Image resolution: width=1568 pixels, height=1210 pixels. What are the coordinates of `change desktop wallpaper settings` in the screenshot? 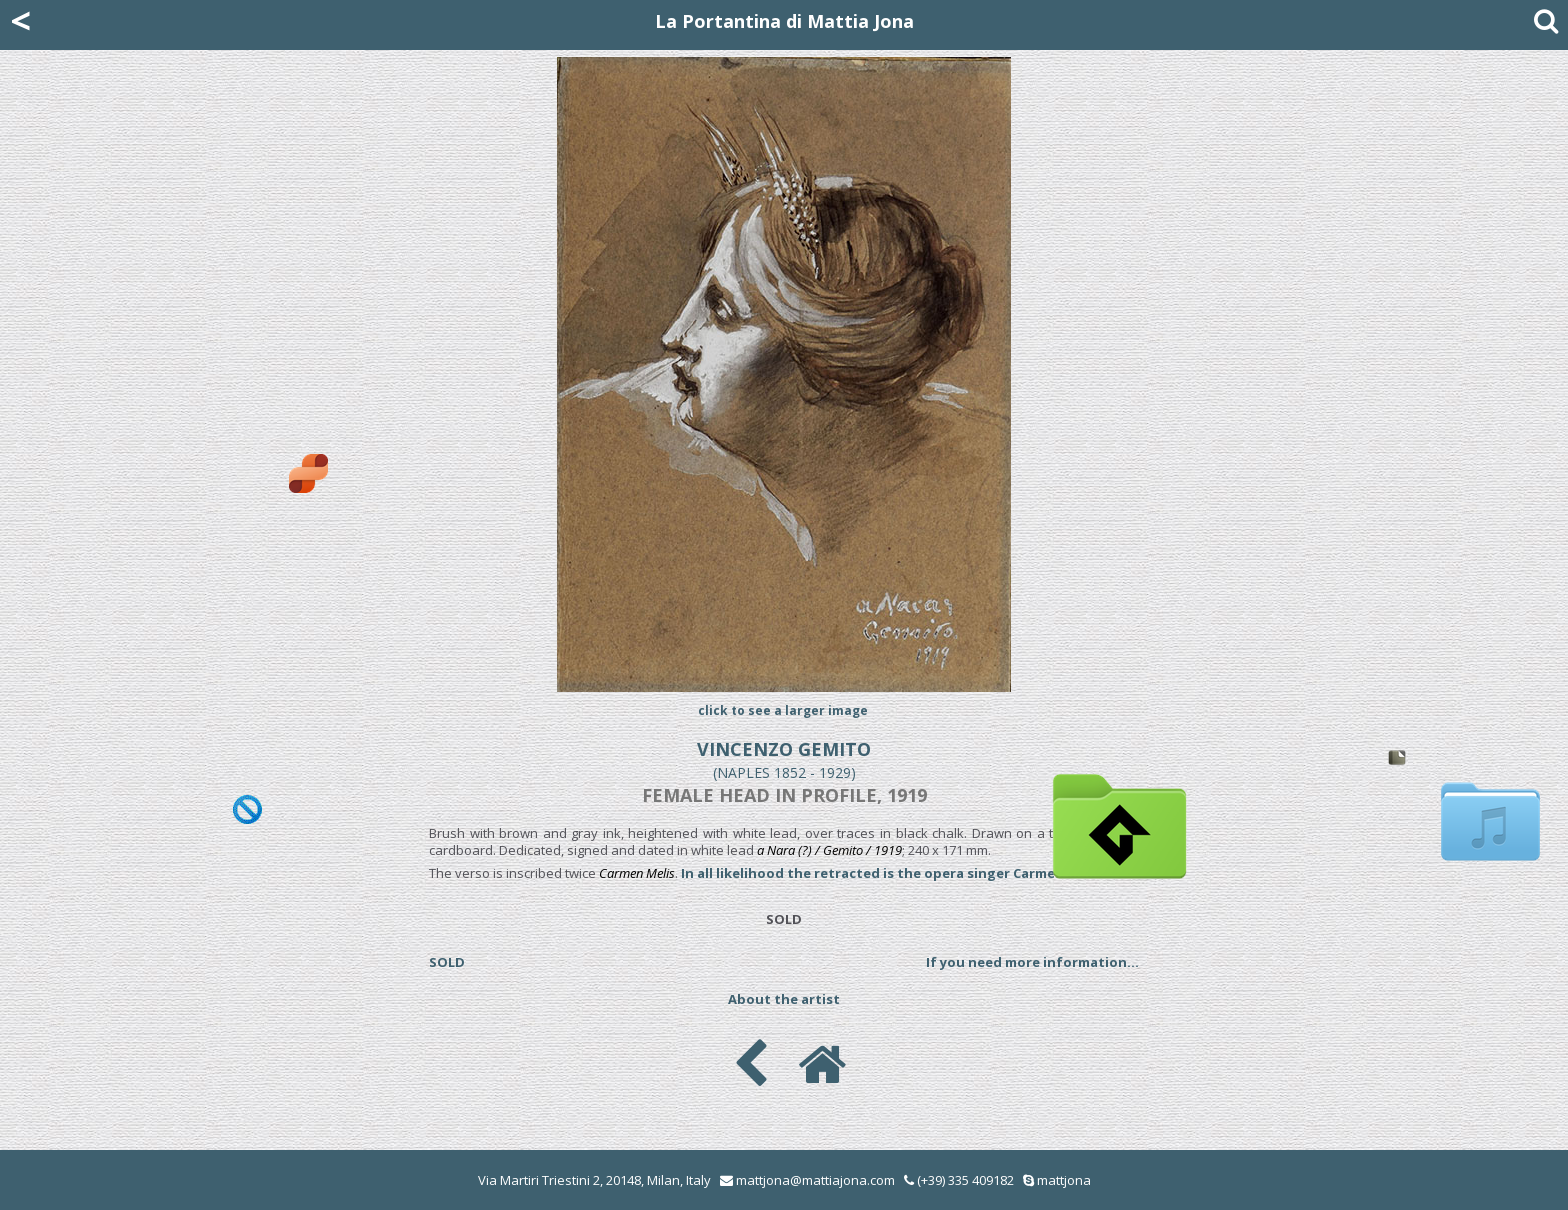 It's located at (1397, 757).